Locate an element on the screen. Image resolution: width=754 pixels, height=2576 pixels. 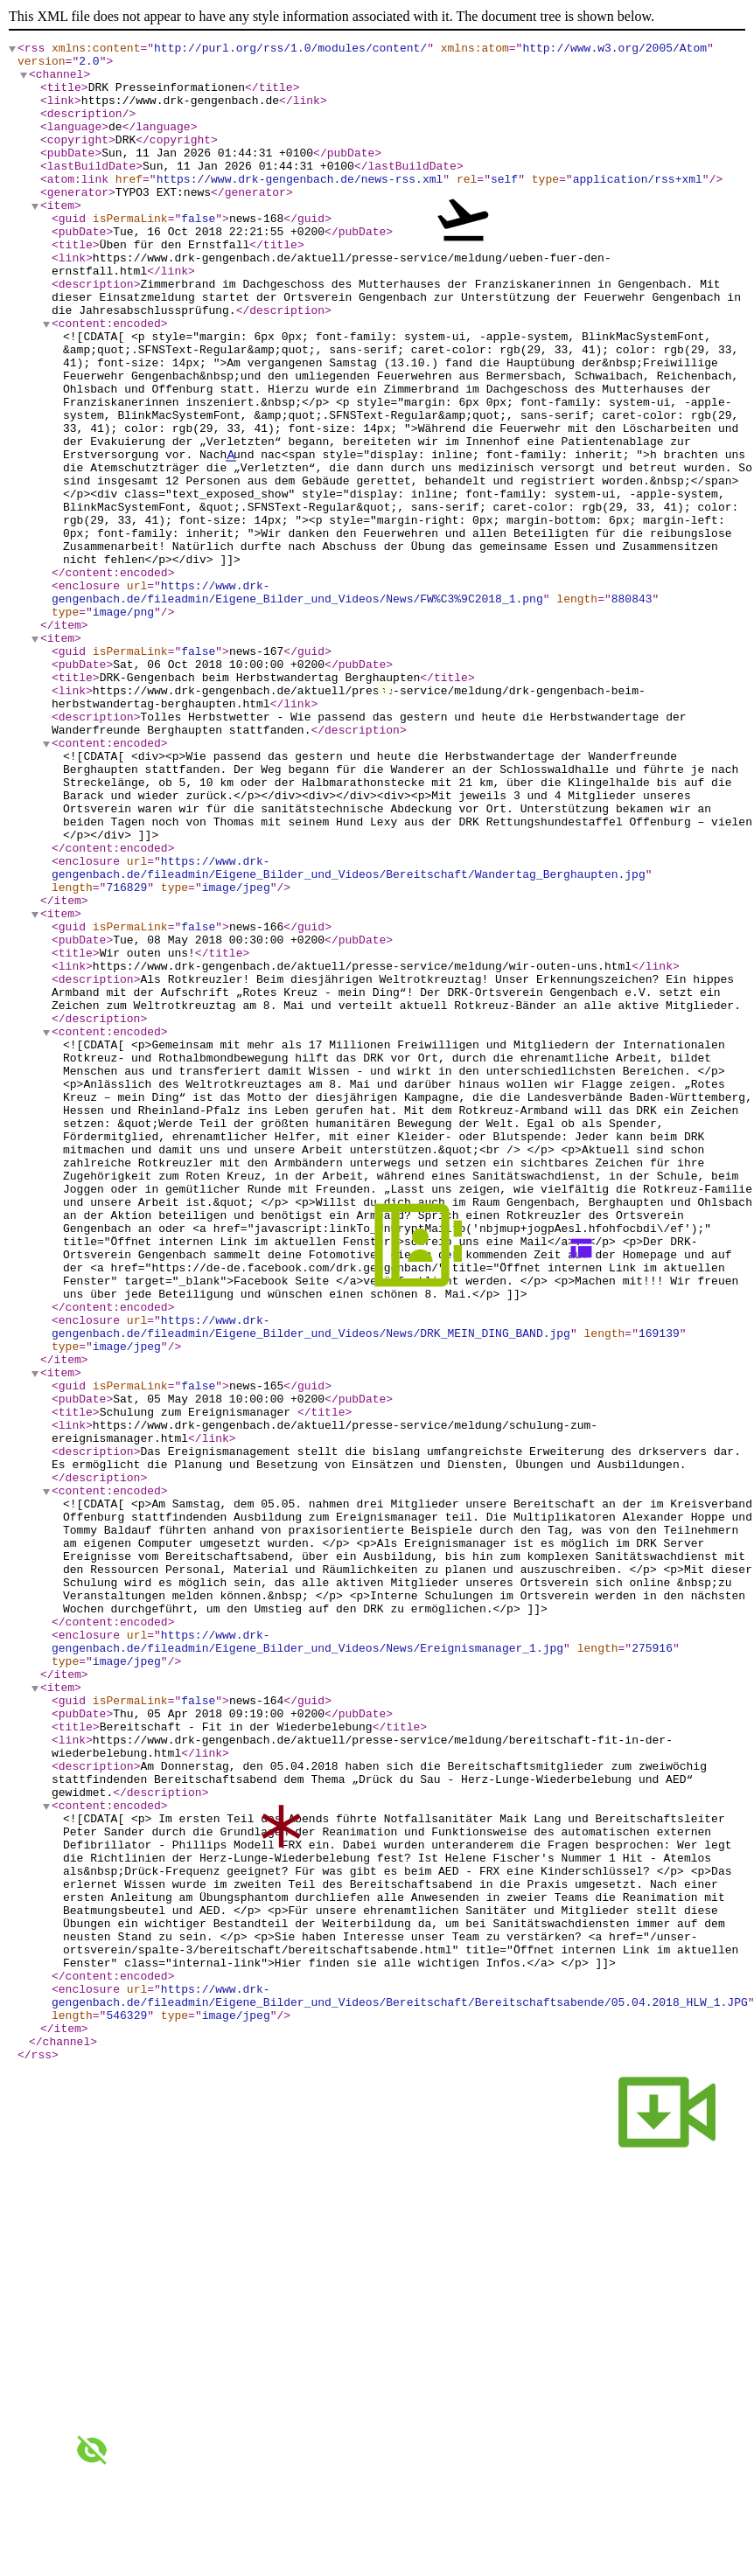
open the fueler app is located at coordinates (384, 689).